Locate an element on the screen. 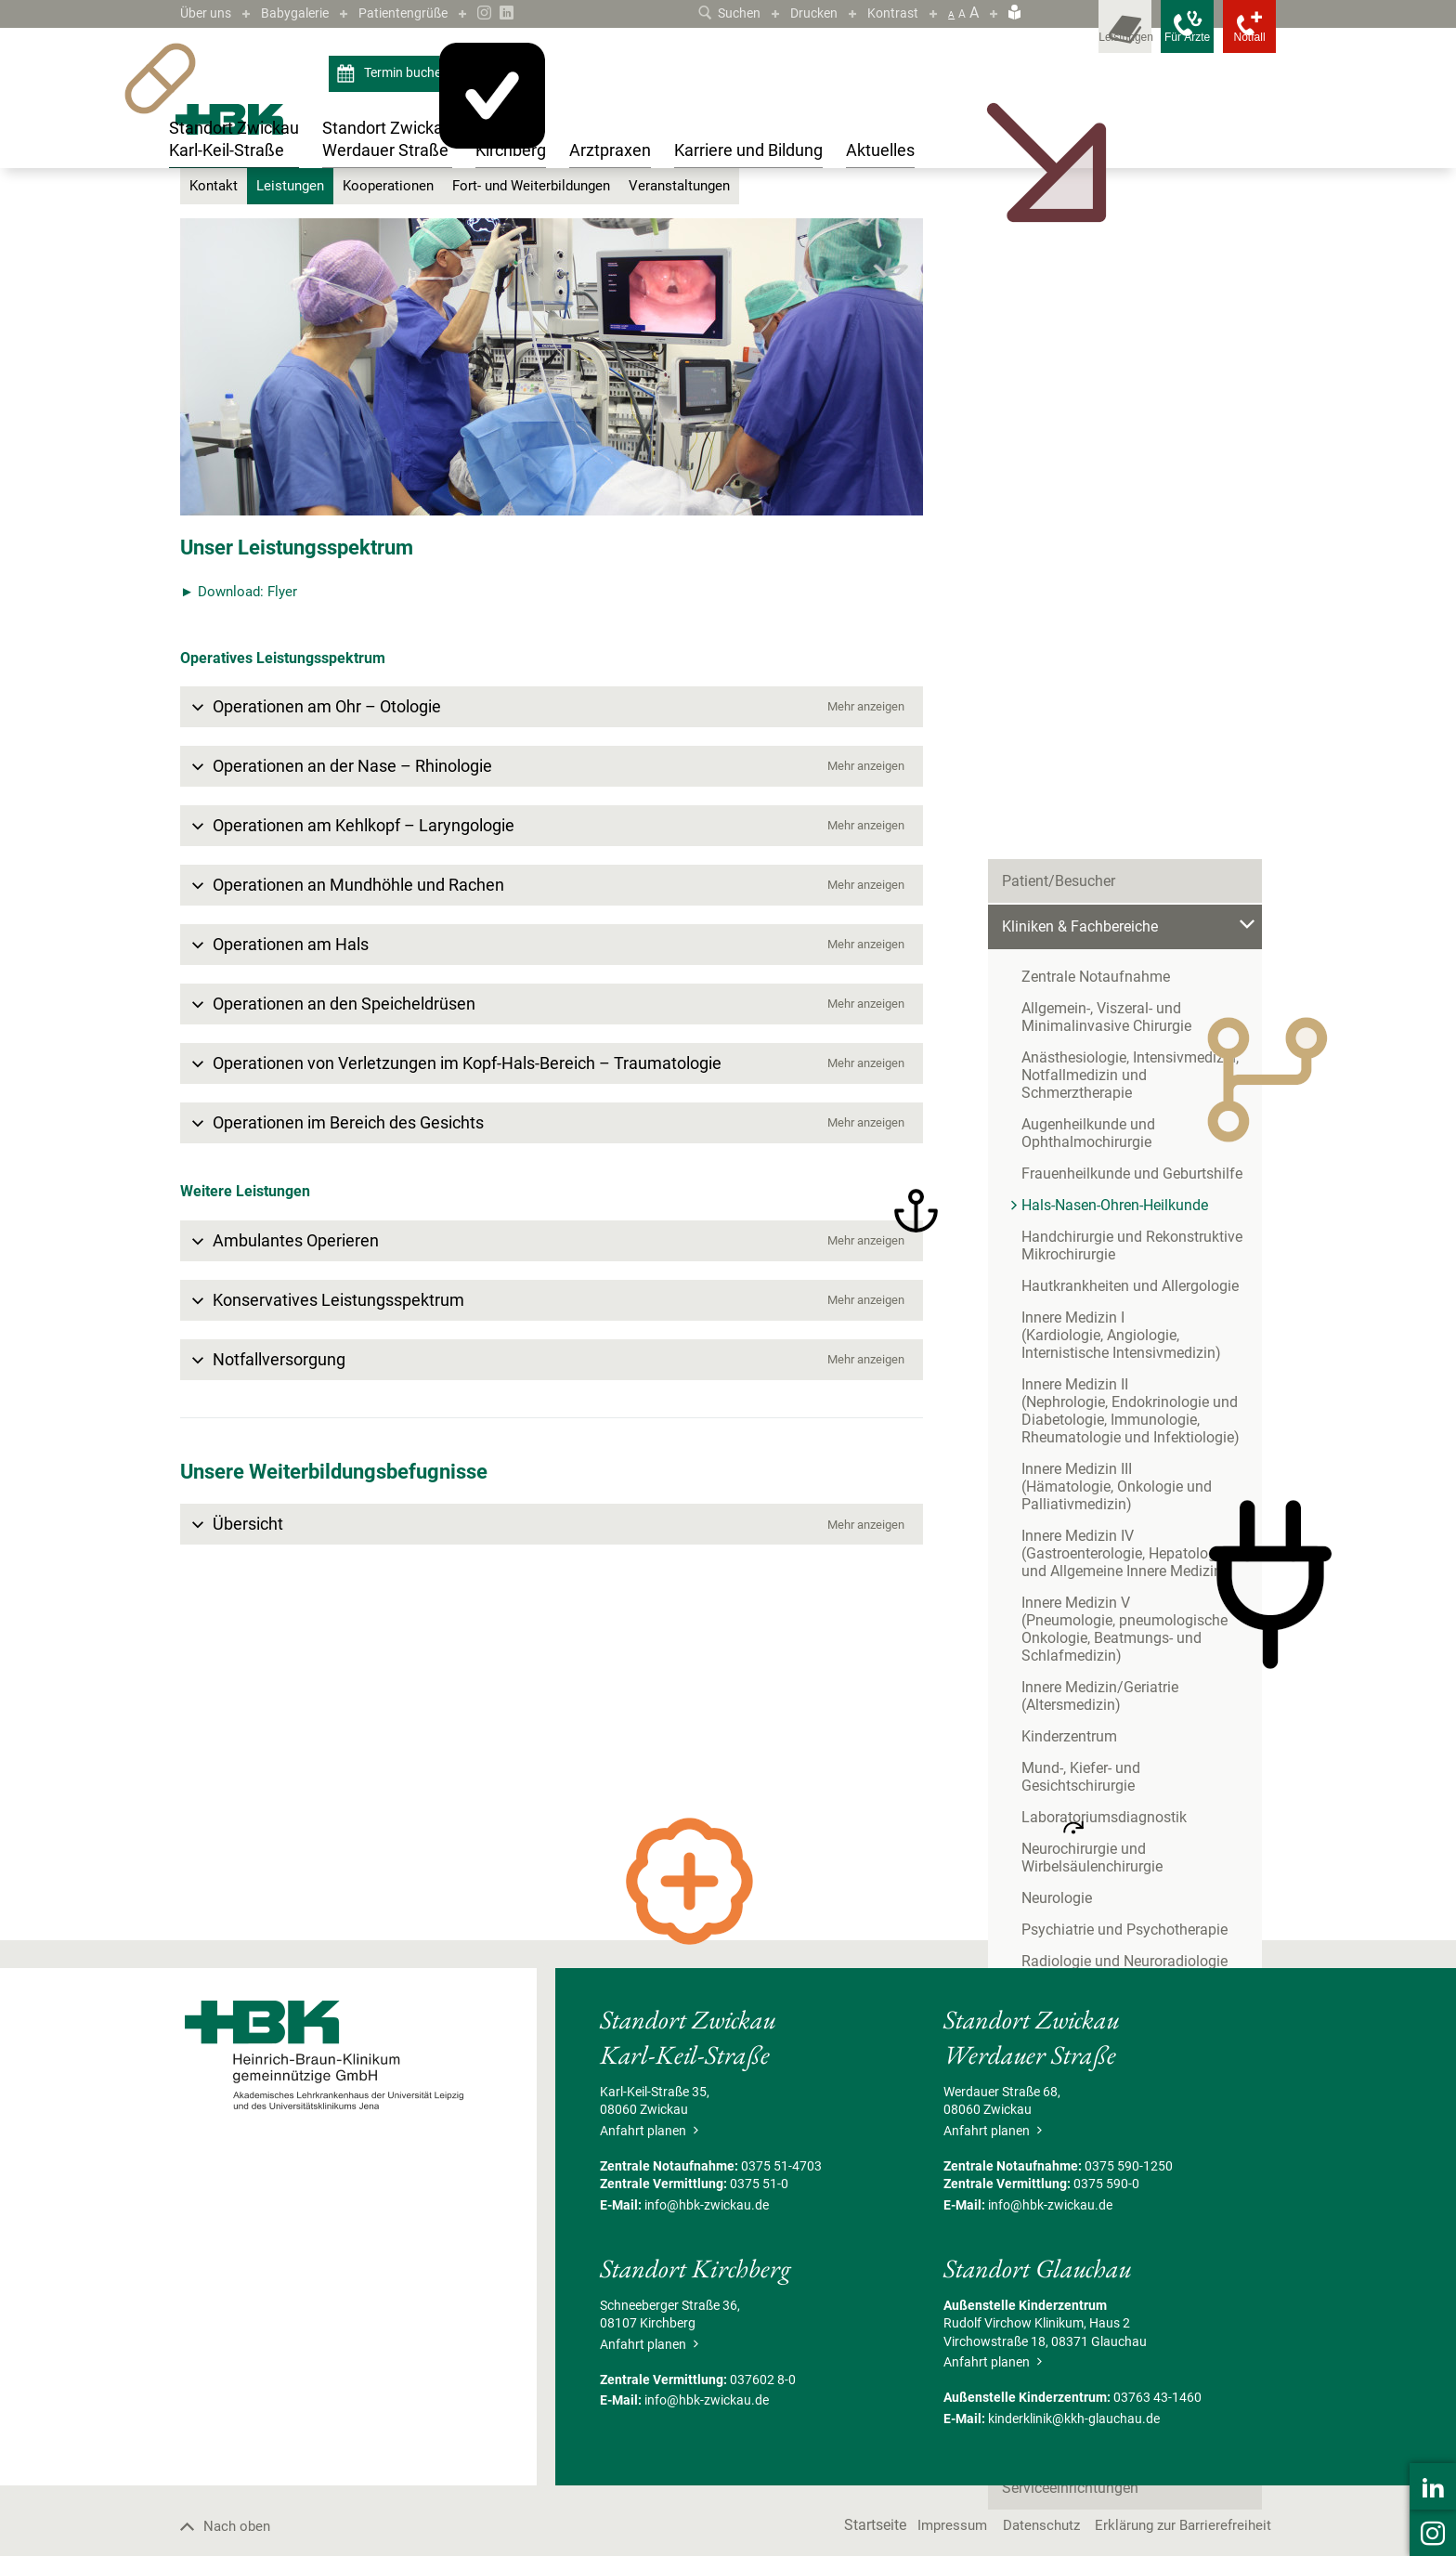  access medication reminders or prescriptions is located at coordinates (160, 78).